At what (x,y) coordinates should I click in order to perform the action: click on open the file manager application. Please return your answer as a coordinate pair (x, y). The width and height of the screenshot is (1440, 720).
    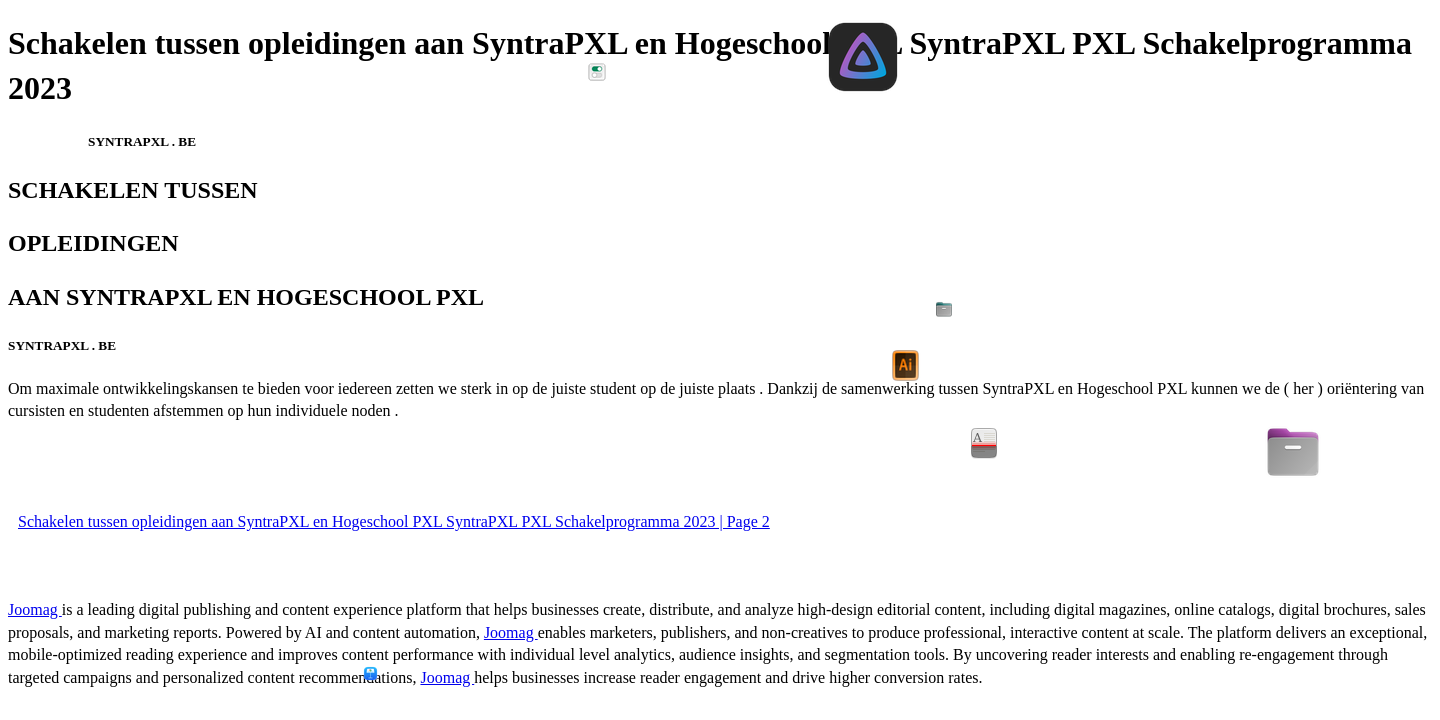
    Looking at the image, I should click on (944, 309).